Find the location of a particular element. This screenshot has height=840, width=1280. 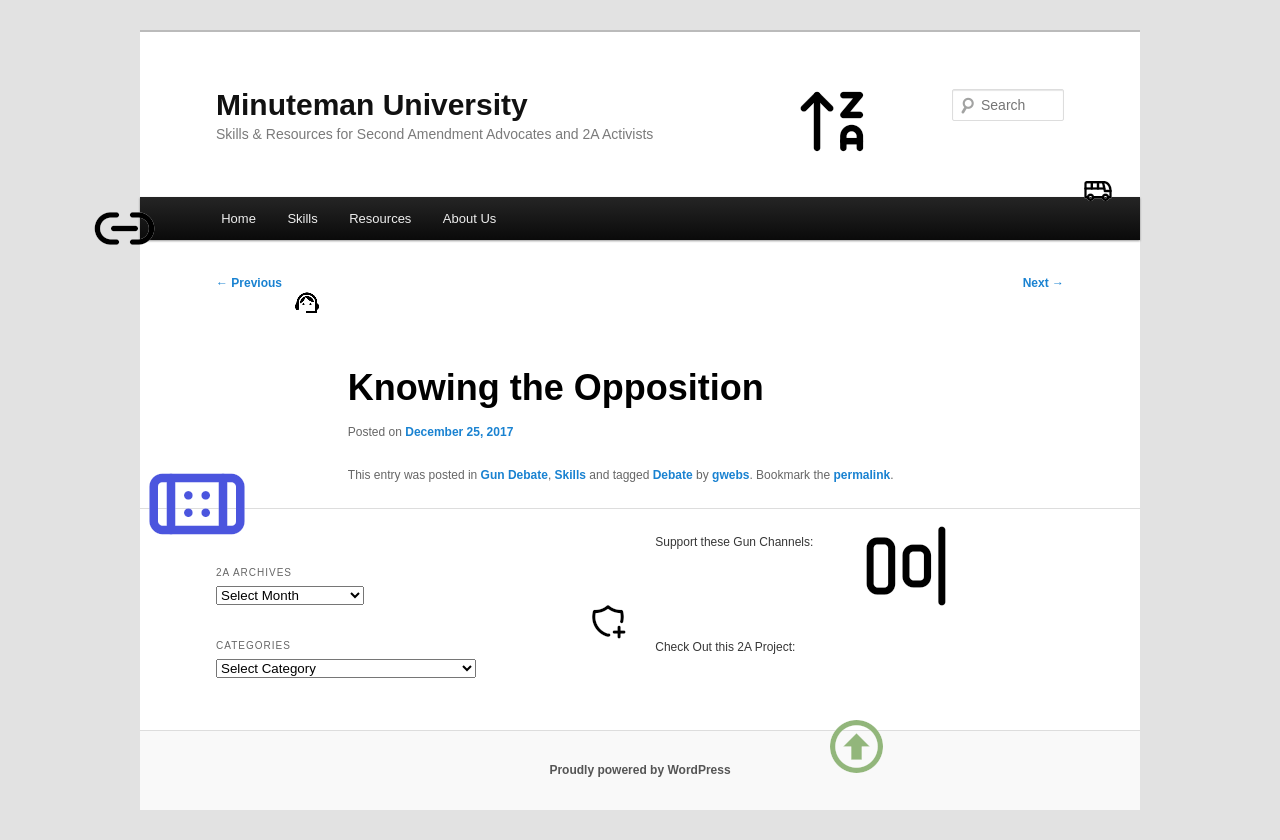

view public transit options is located at coordinates (1098, 191).